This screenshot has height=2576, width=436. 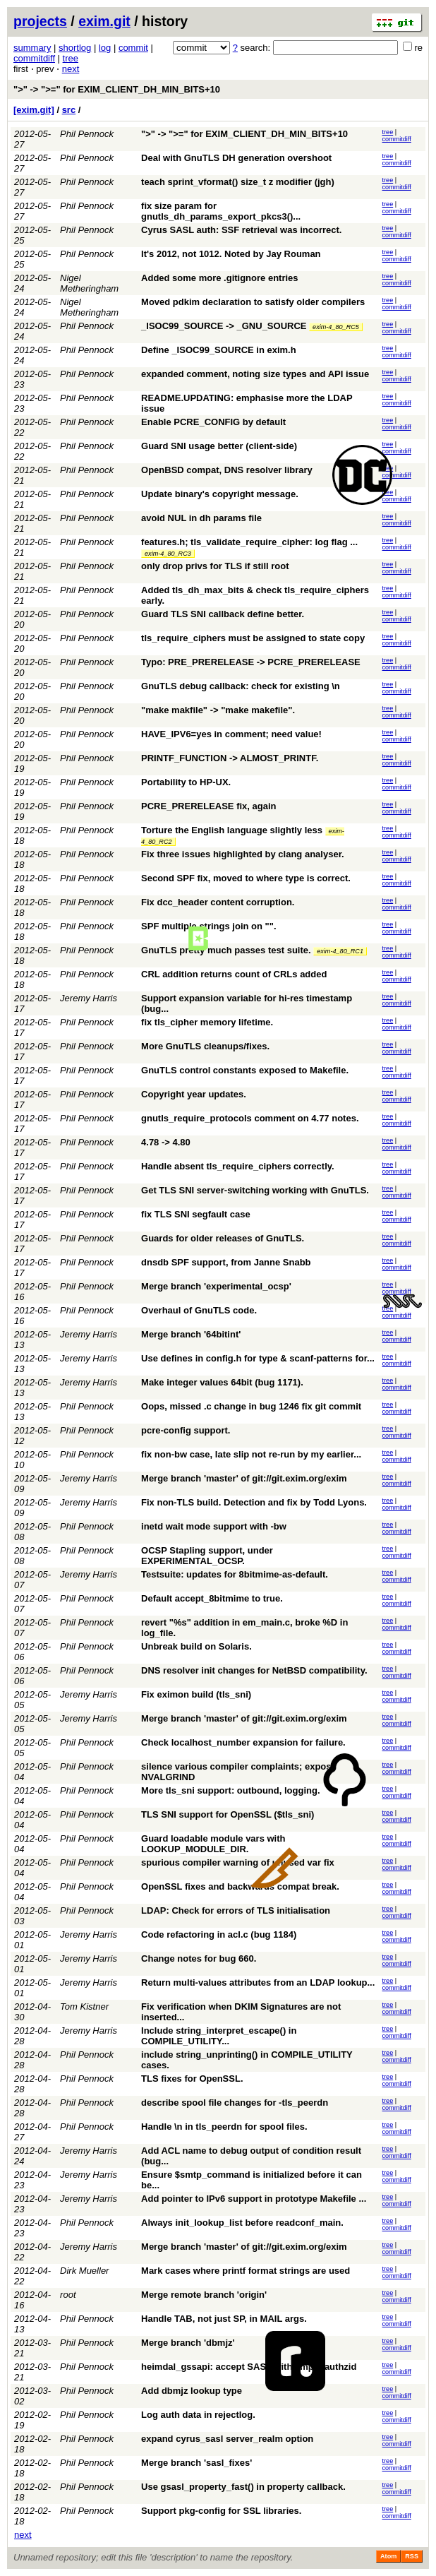 What do you see at coordinates (198, 938) in the screenshot?
I see `open beatstars music marketplace` at bounding box center [198, 938].